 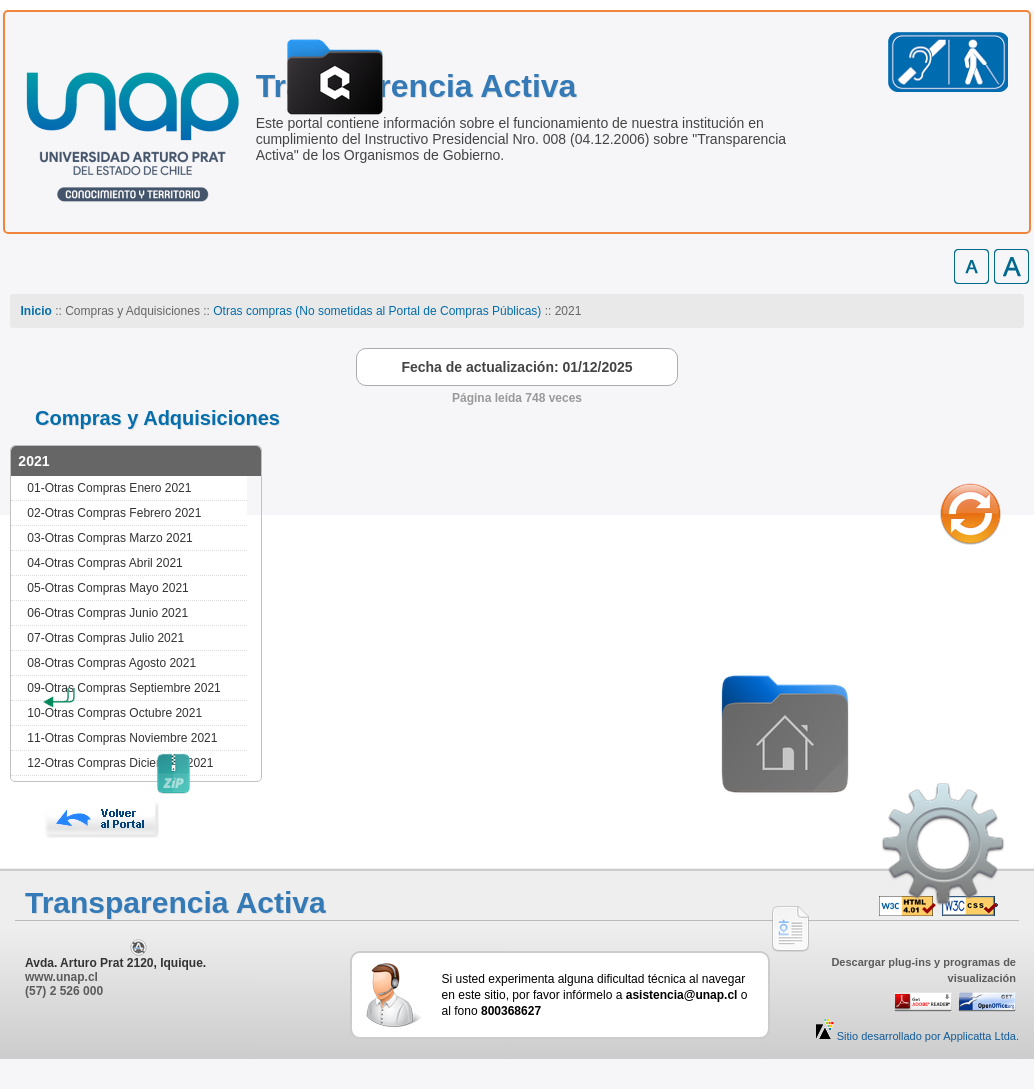 I want to click on compressed zip file, so click(x=173, y=773).